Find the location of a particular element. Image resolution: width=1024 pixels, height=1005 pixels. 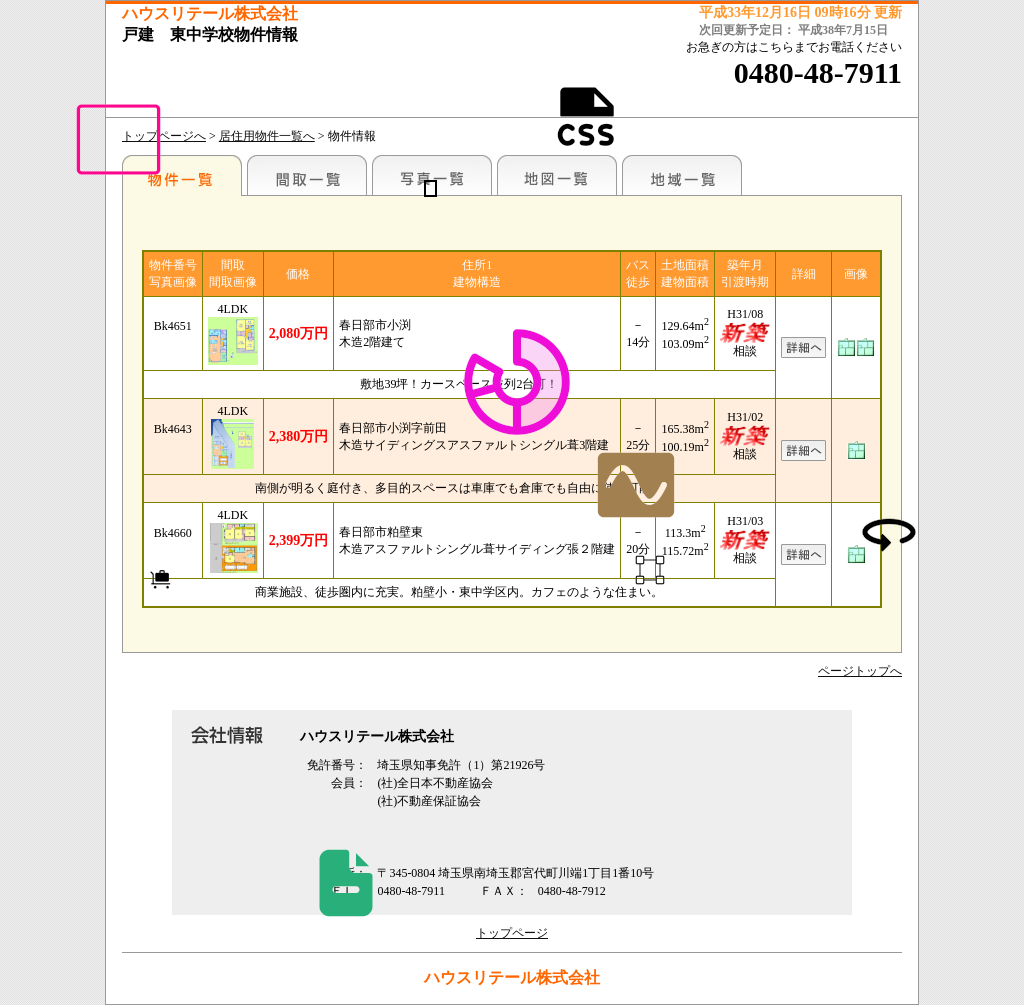

select or resize an object's boundaries is located at coordinates (650, 570).